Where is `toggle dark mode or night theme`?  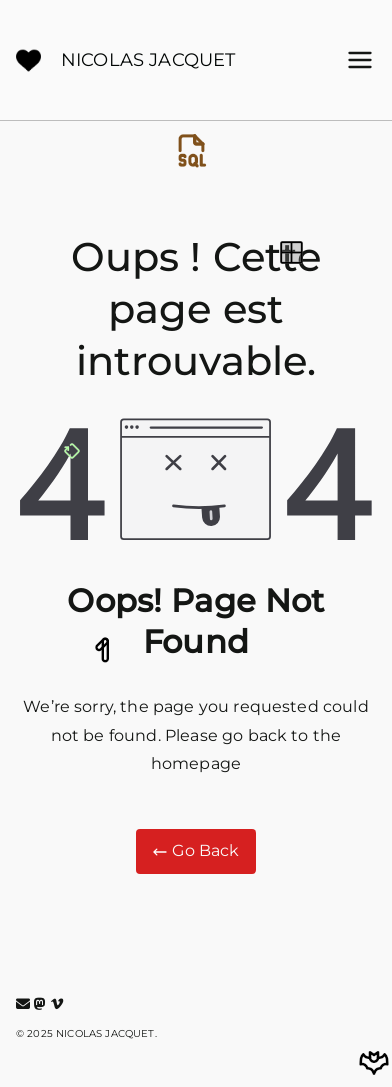
toggle dark mode or night theme is located at coordinates (374, 1063).